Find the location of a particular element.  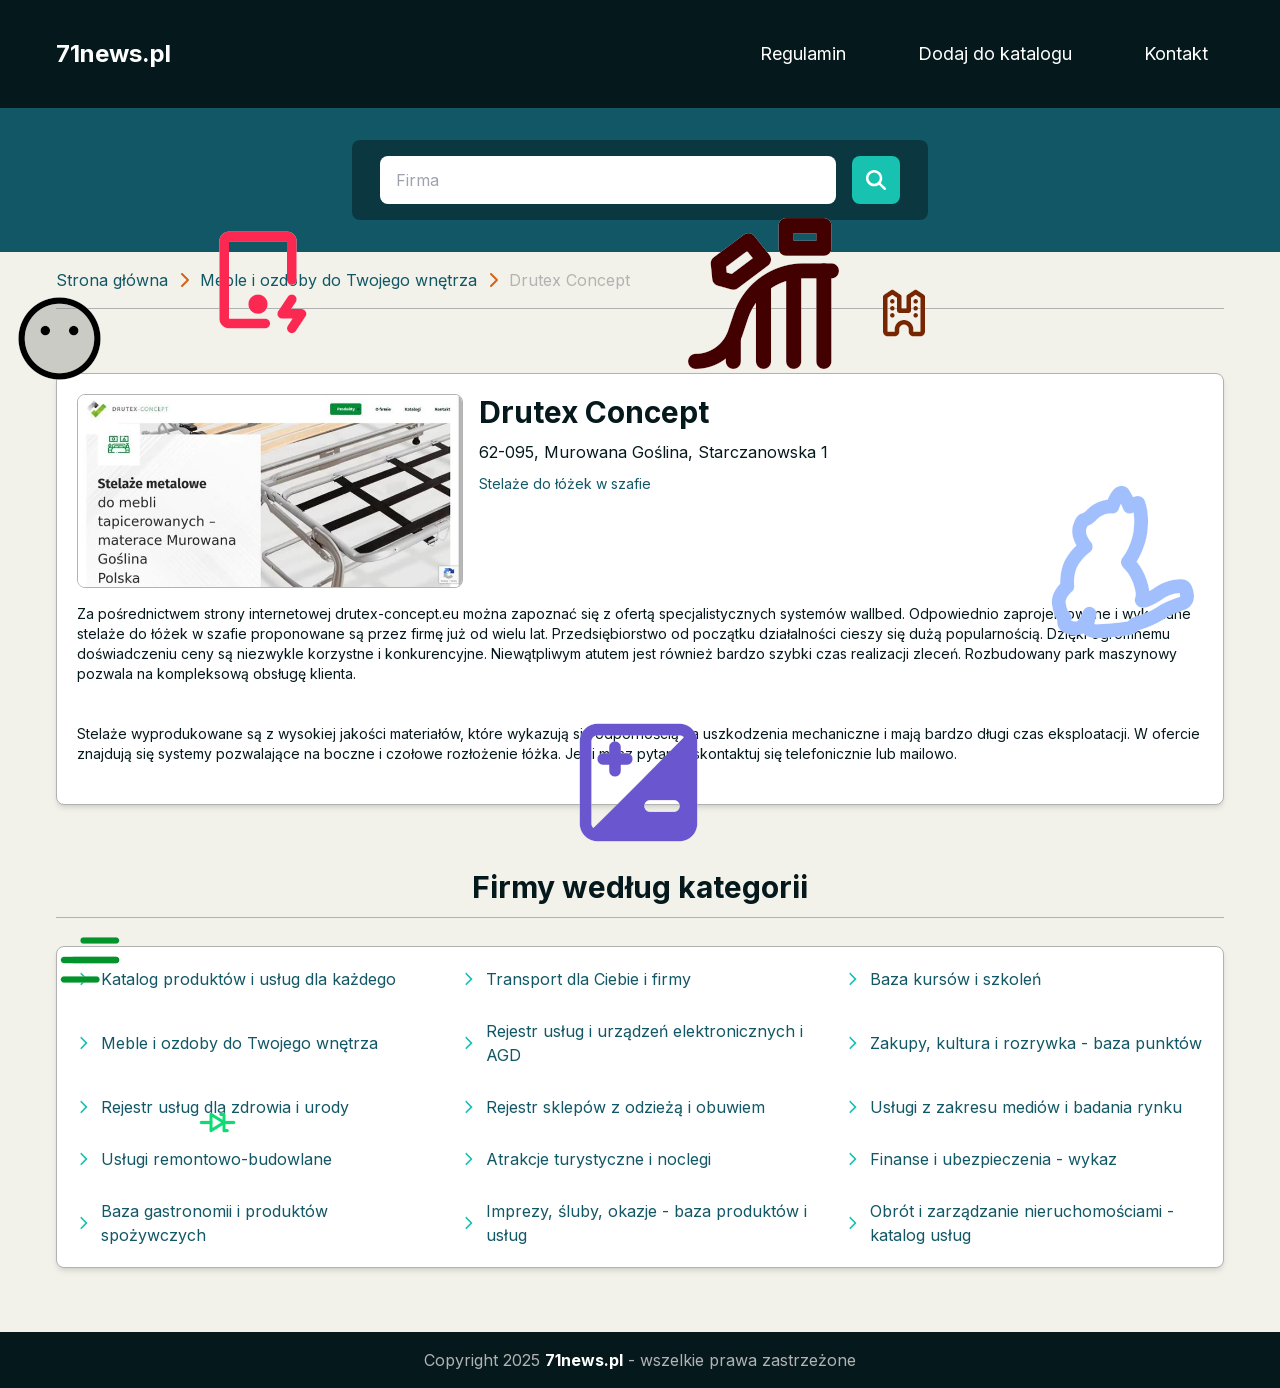

link to yarn package manager is located at coordinates (1121, 562).